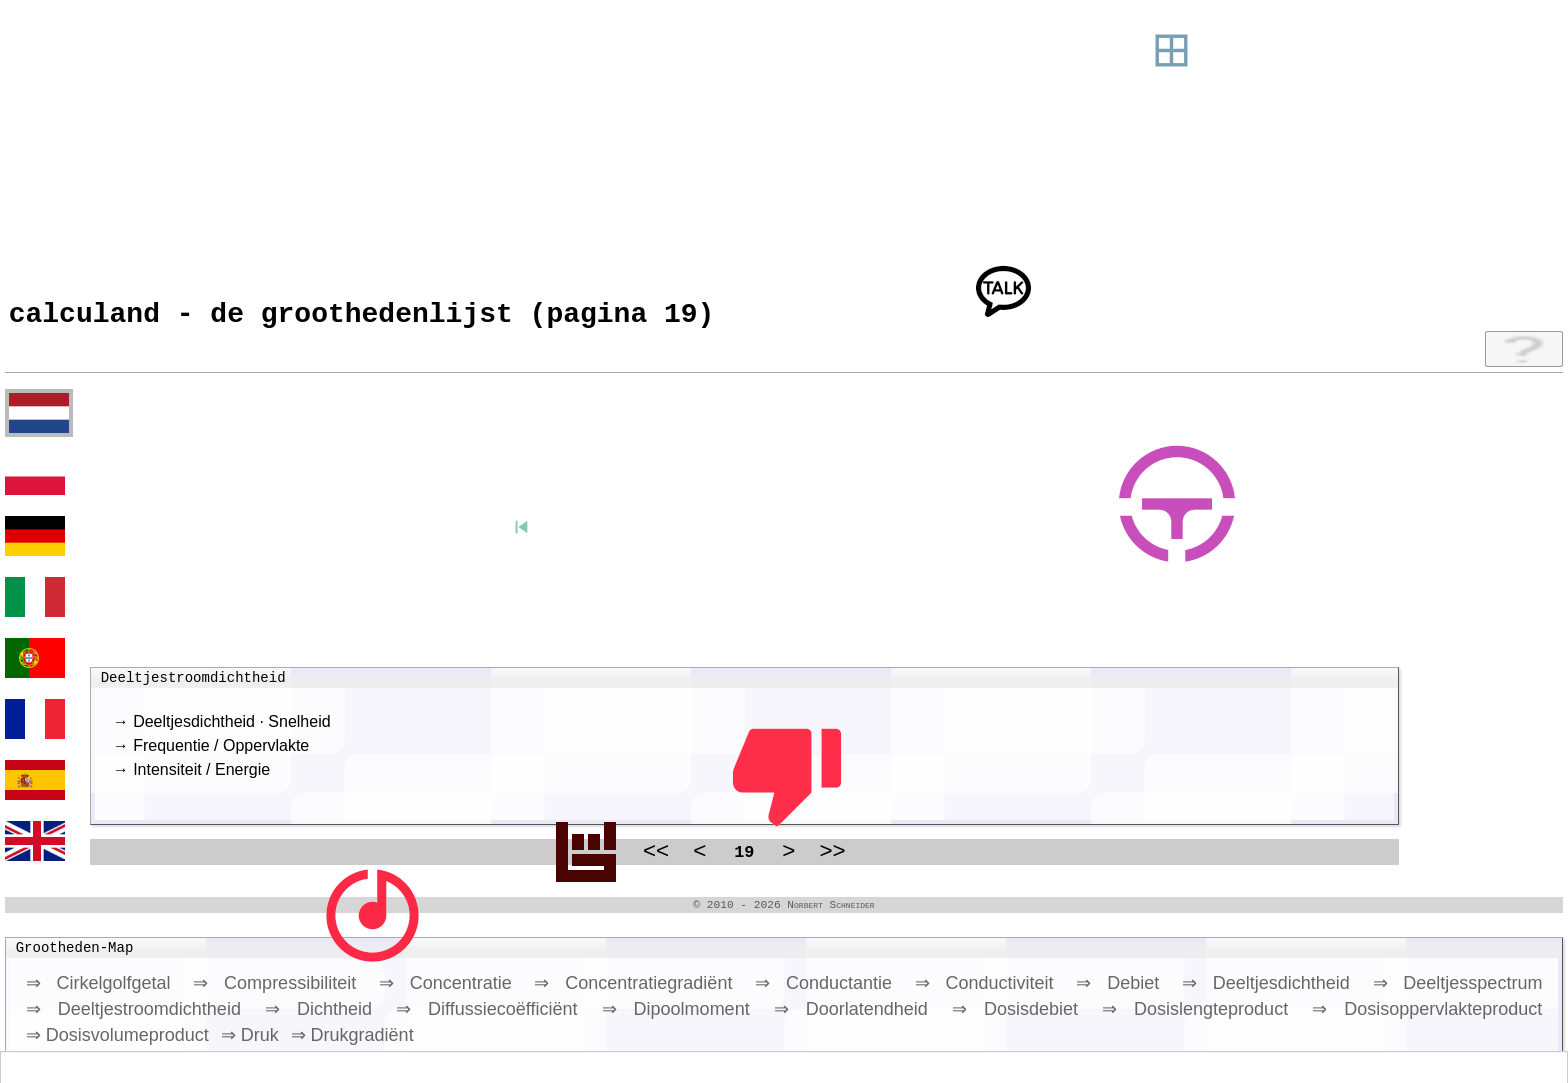 The image size is (1568, 1083). Describe the element at coordinates (1171, 50) in the screenshot. I see `sign in with Microsoft account` at that location.